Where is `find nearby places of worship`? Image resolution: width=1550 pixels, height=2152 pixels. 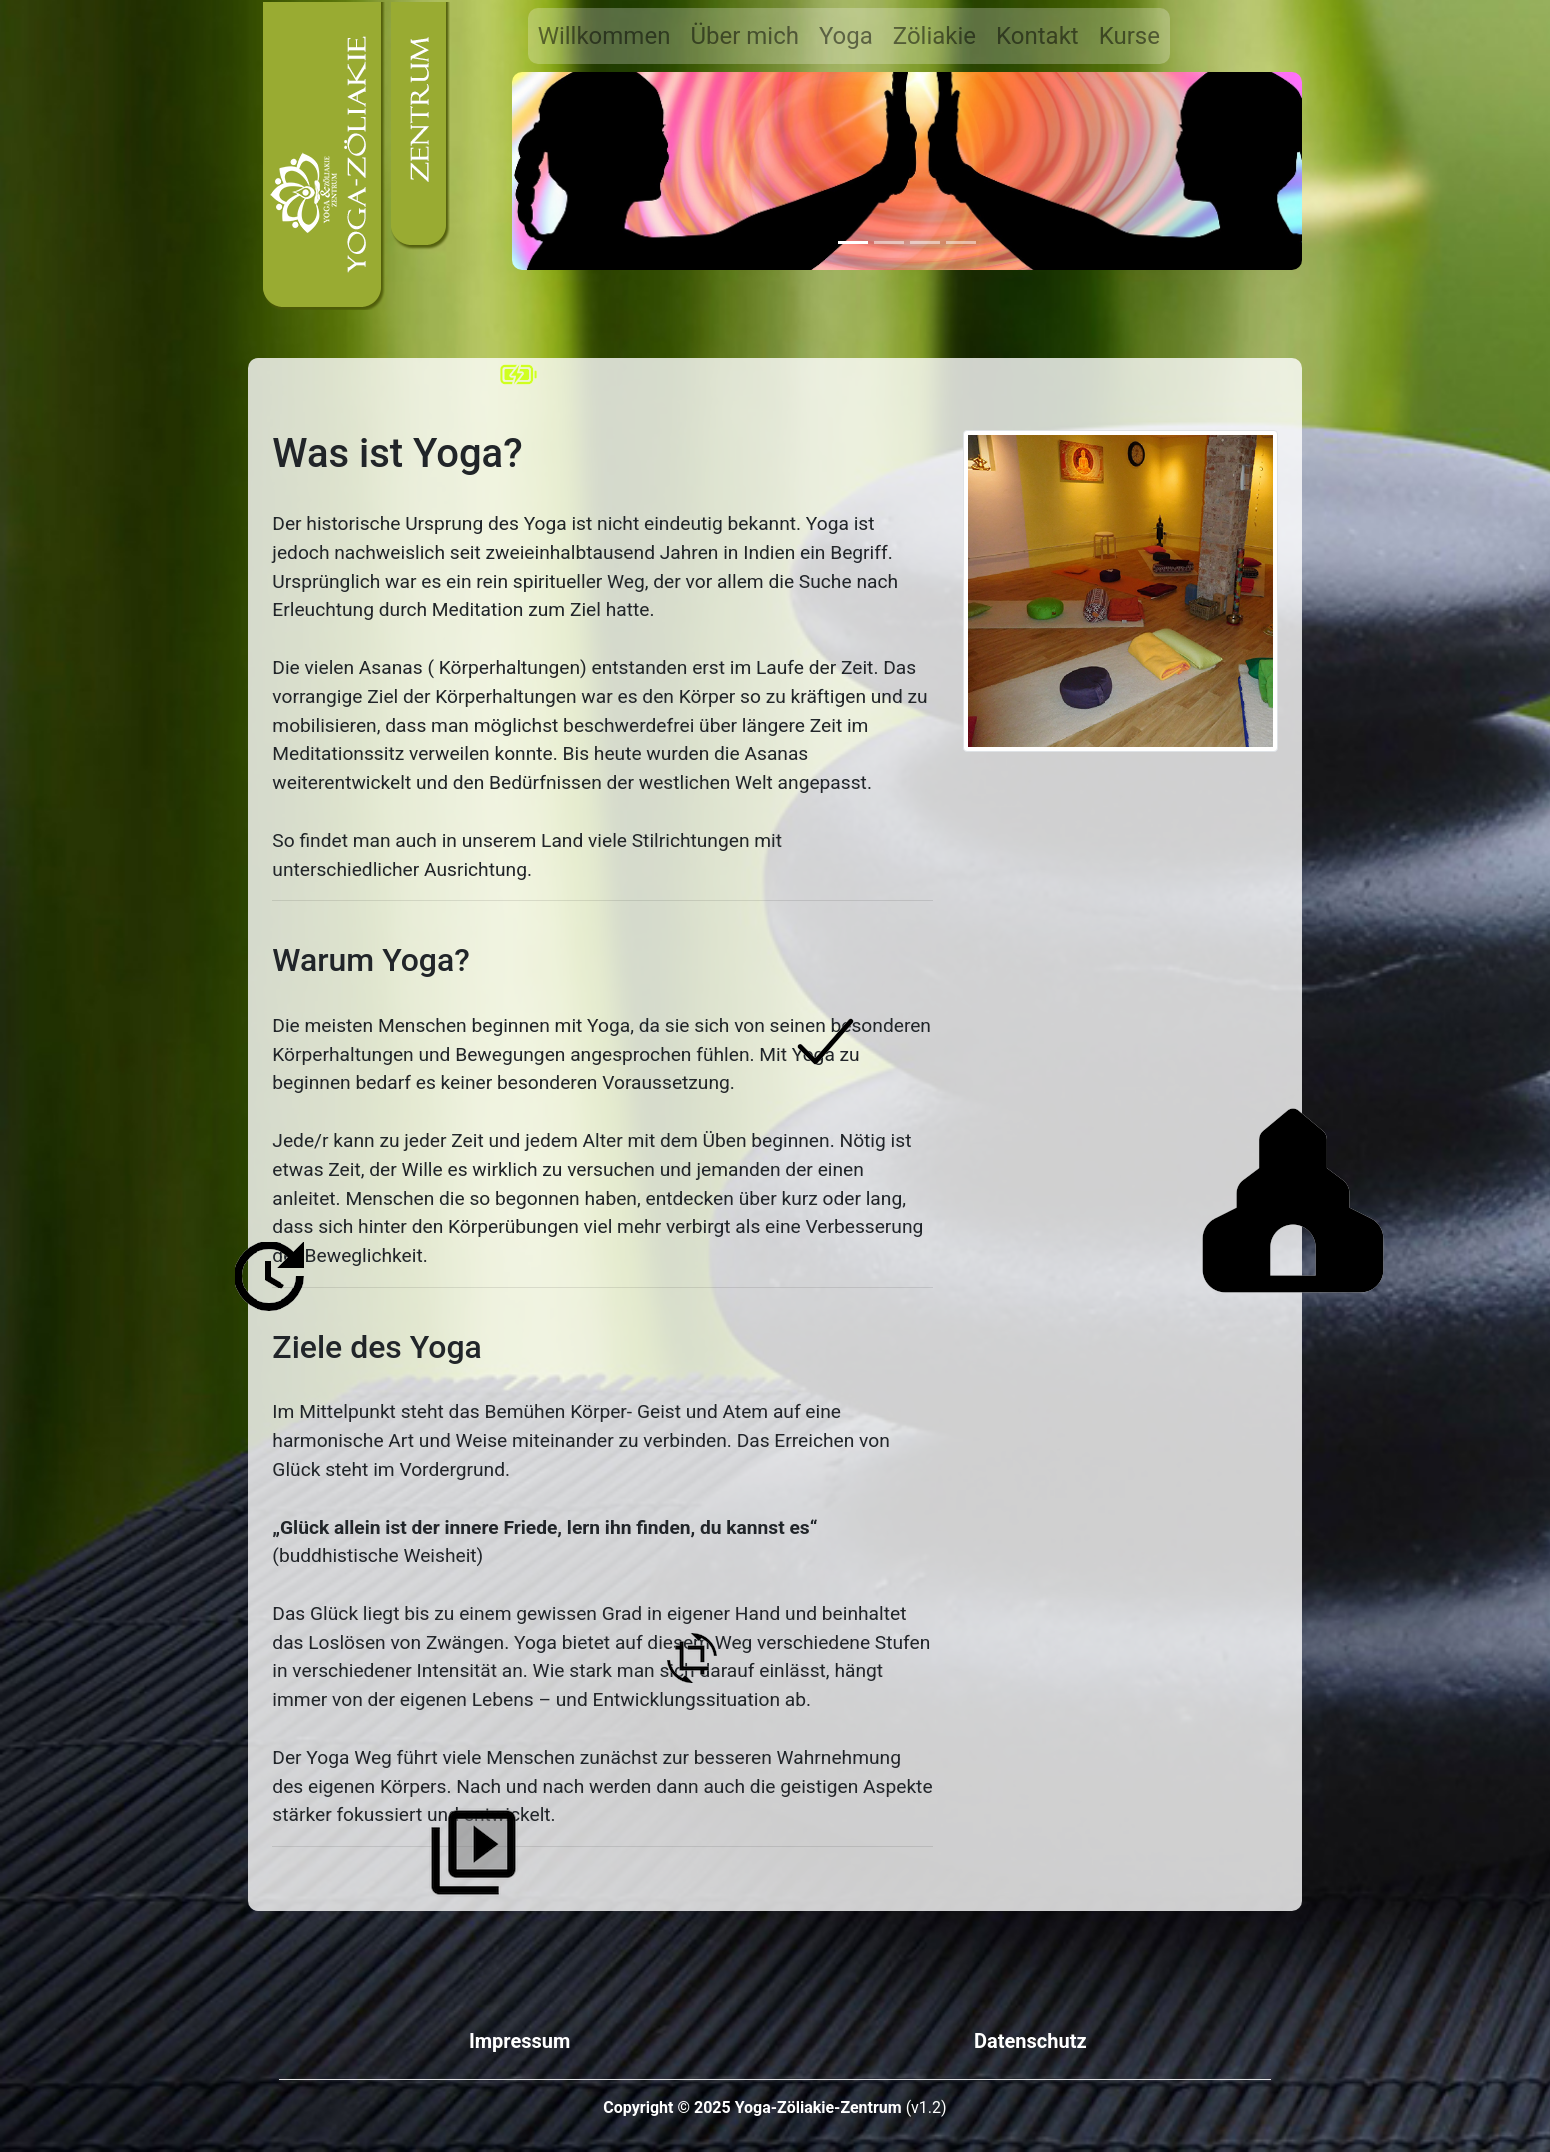
find nearby places of worship is located at coordinates (1293, 1202).